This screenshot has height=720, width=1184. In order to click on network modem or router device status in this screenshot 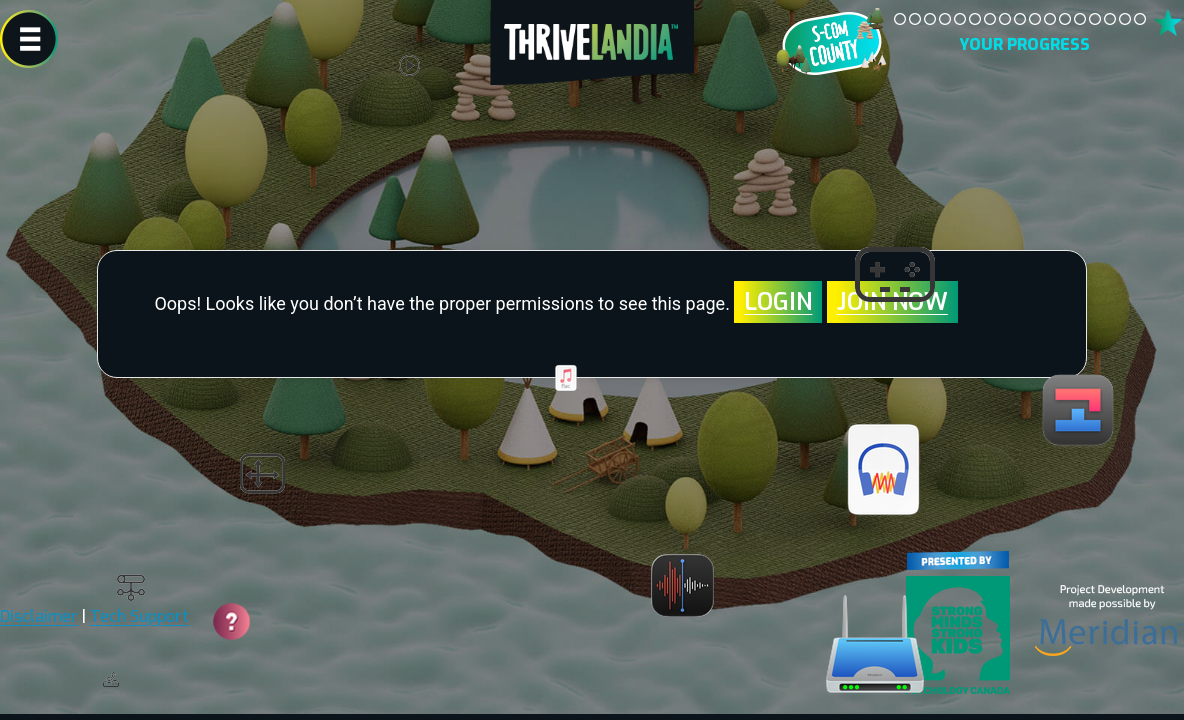, I will do `click(875, 644)`.